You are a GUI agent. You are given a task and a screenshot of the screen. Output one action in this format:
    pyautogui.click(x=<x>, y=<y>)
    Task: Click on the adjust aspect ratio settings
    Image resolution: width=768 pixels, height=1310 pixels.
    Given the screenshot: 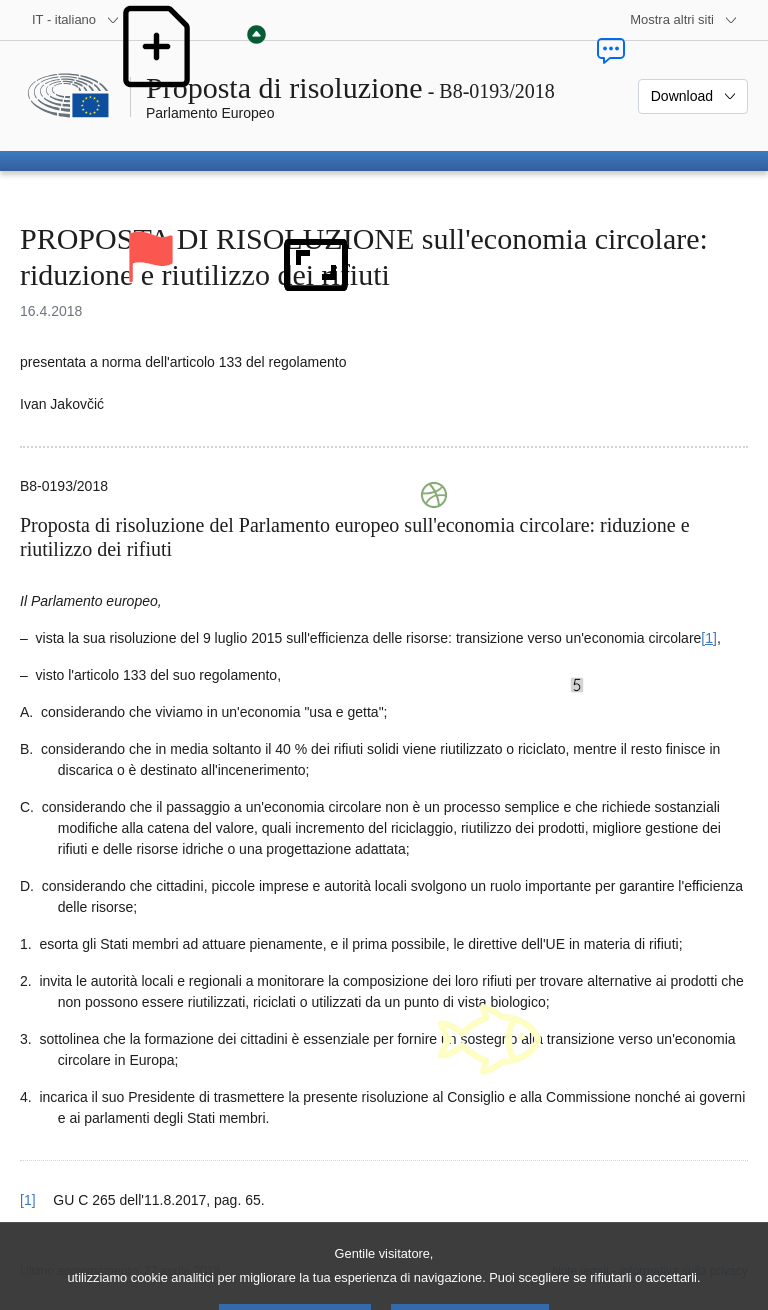 What is the action you would take?
    pyautogui.click(x=316, y=265)
    